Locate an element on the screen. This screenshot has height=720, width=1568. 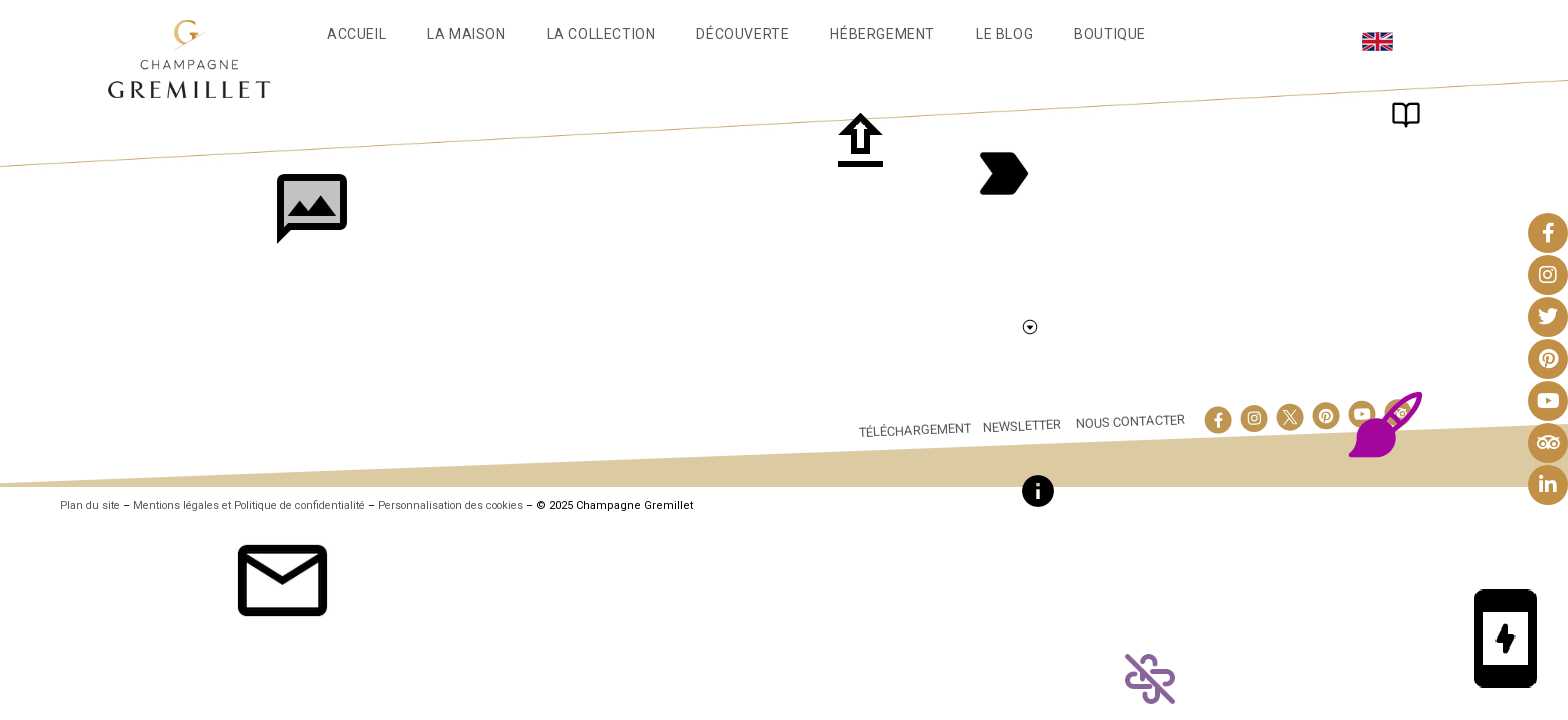
access drawing or painting tools is located at coordinates (1388, 426).